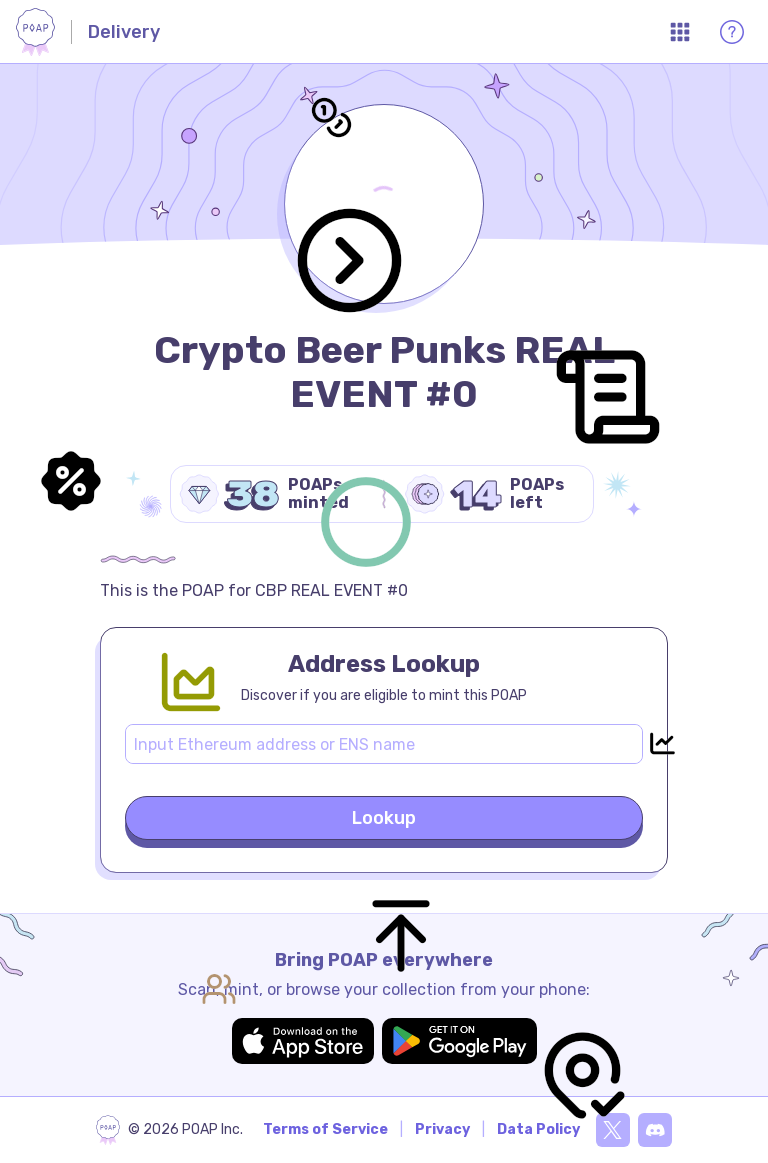 The width and height of the screenshot is (768, 1163). I want to click on view your coin balance or currency, so click(331, 117).